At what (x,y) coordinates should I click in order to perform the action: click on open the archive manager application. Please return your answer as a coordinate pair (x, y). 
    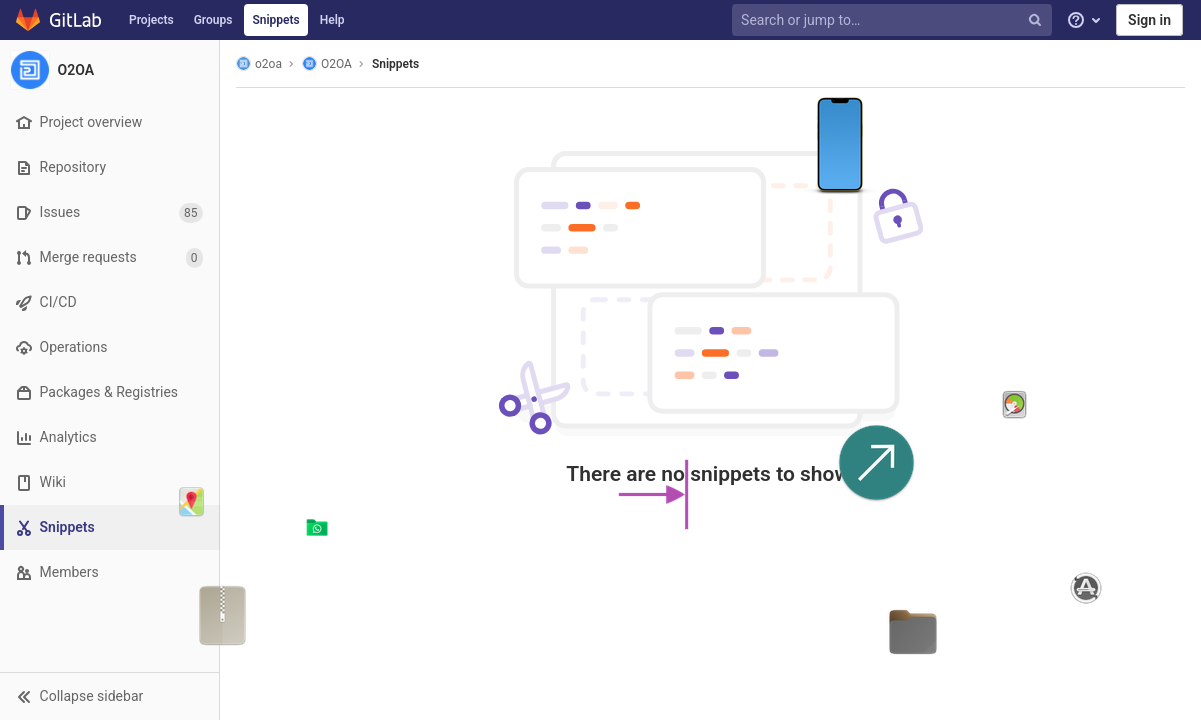
    Looking at the image, I should click on (222, 615).